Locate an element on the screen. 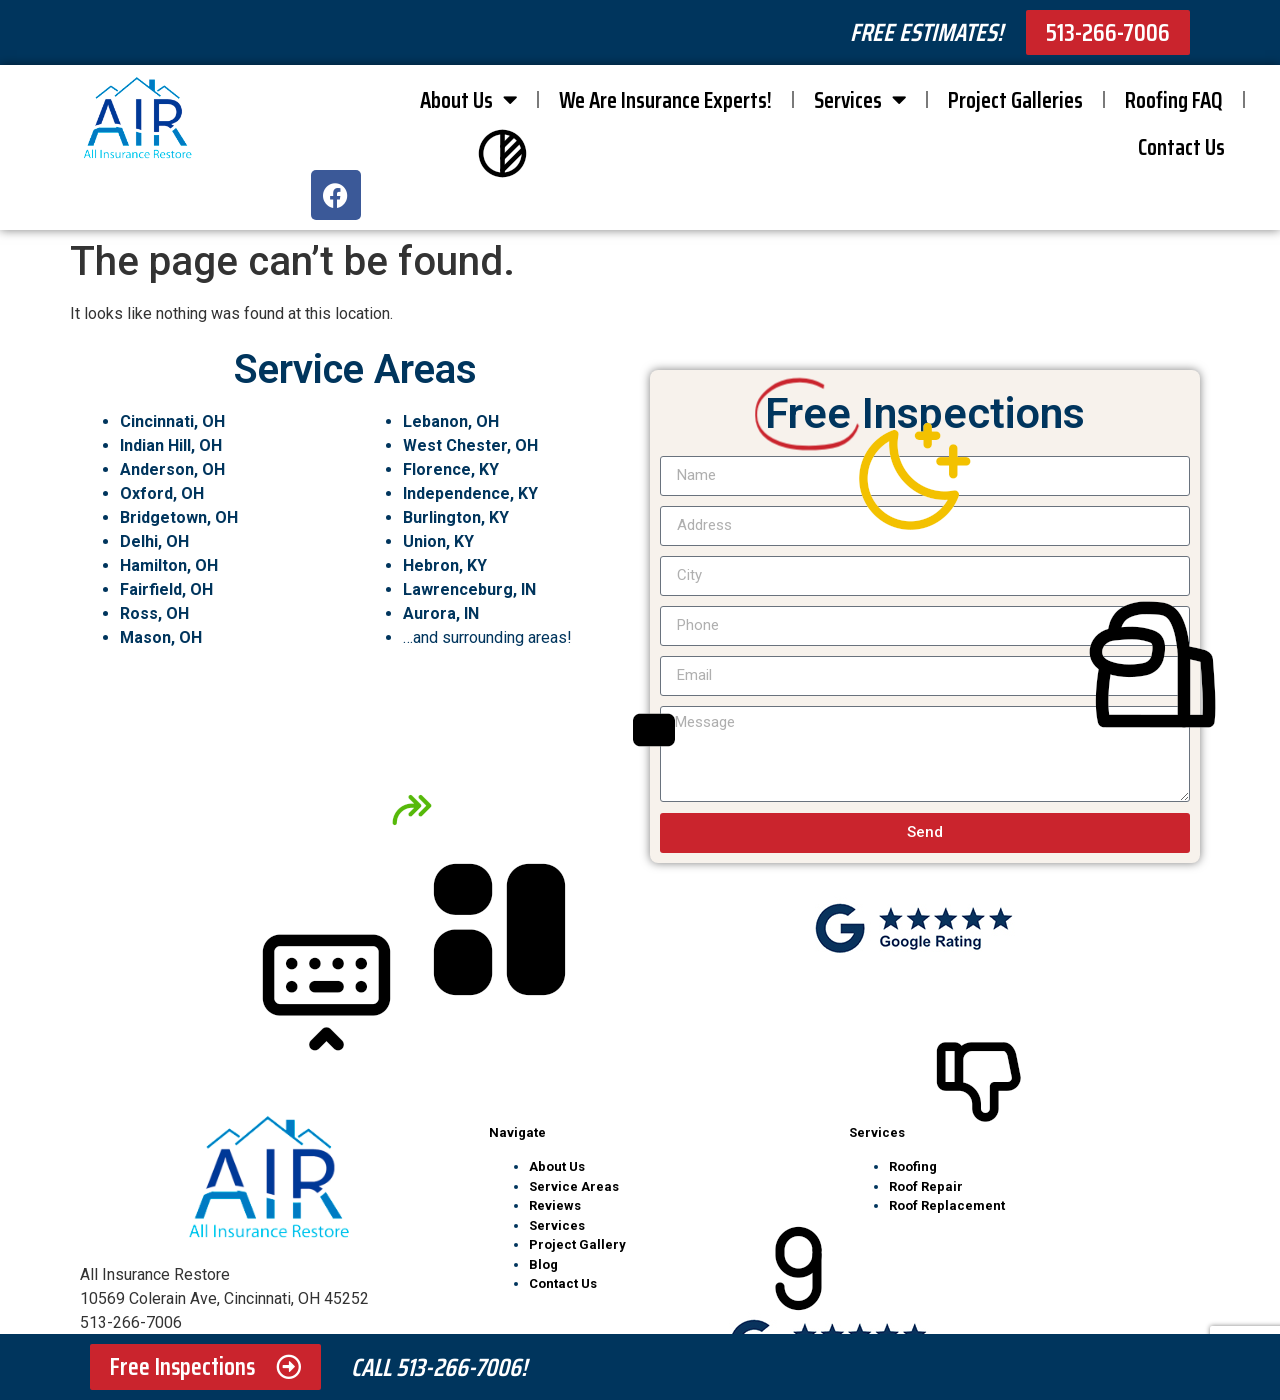 This screenshot has height=1400, width=1280. hide the on-screen keyboard is located at coordinates (326, 992).